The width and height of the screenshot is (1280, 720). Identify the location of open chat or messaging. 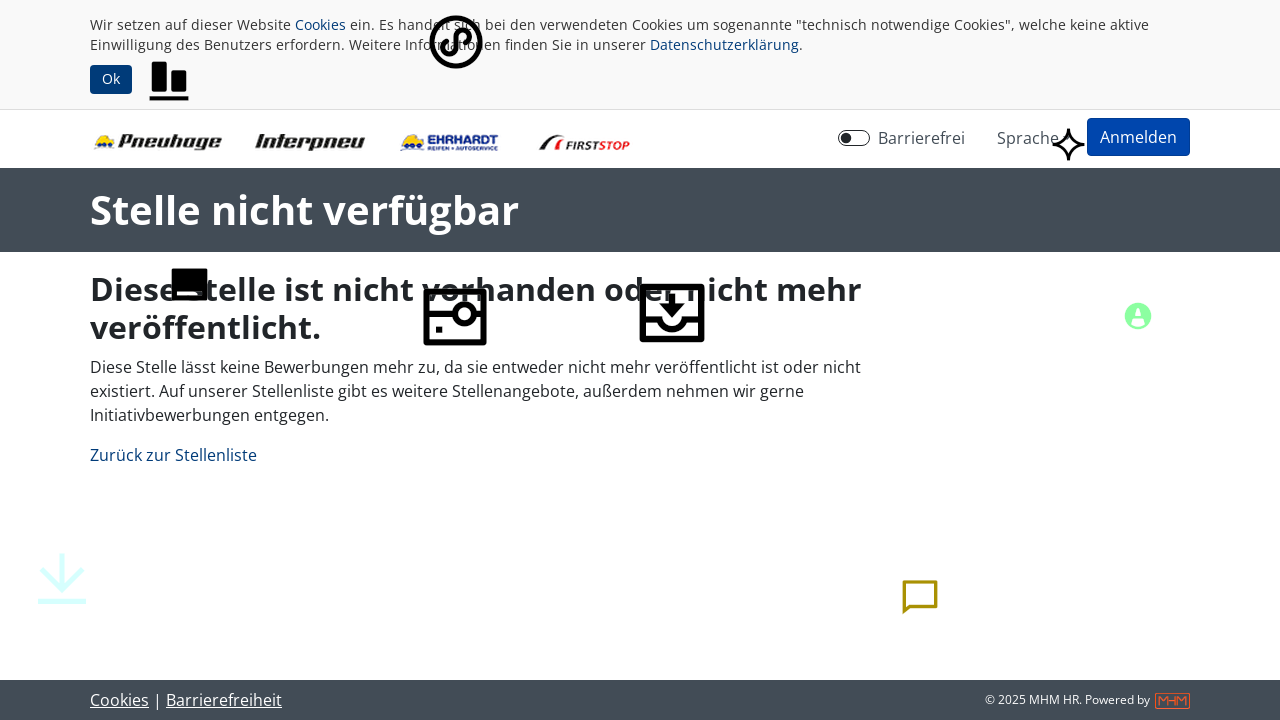
(920, 596).